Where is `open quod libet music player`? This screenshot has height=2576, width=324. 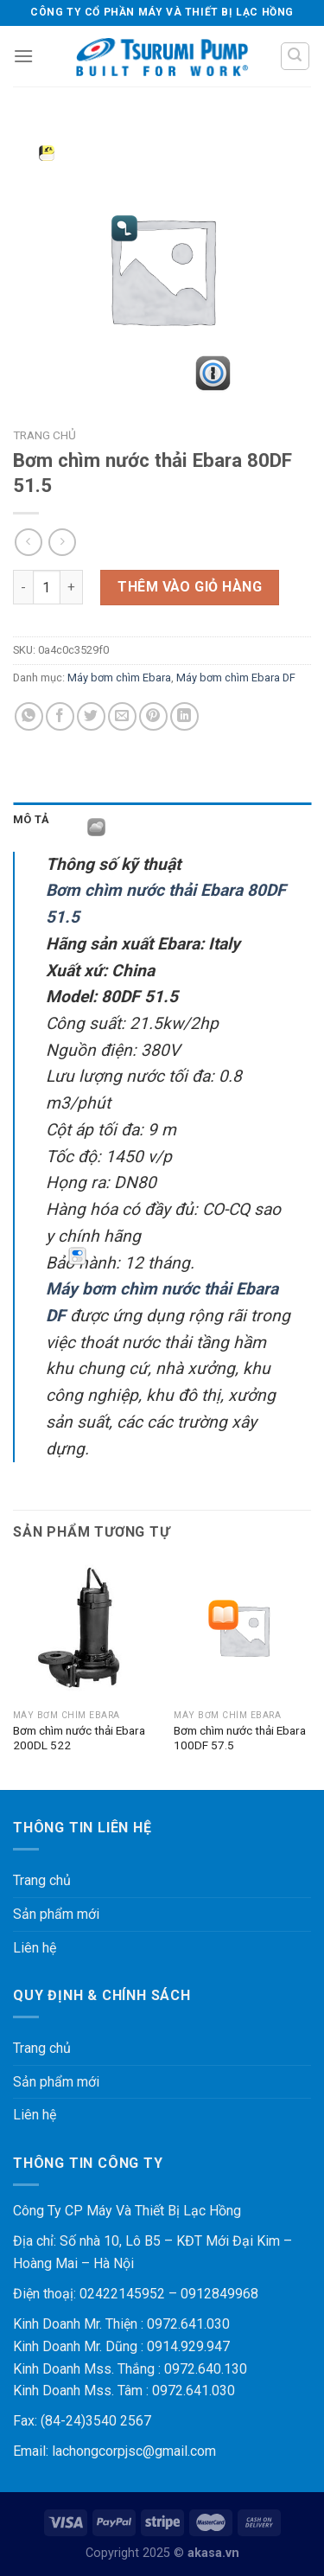
open quod libet music player is located at coordinates (124, 228).